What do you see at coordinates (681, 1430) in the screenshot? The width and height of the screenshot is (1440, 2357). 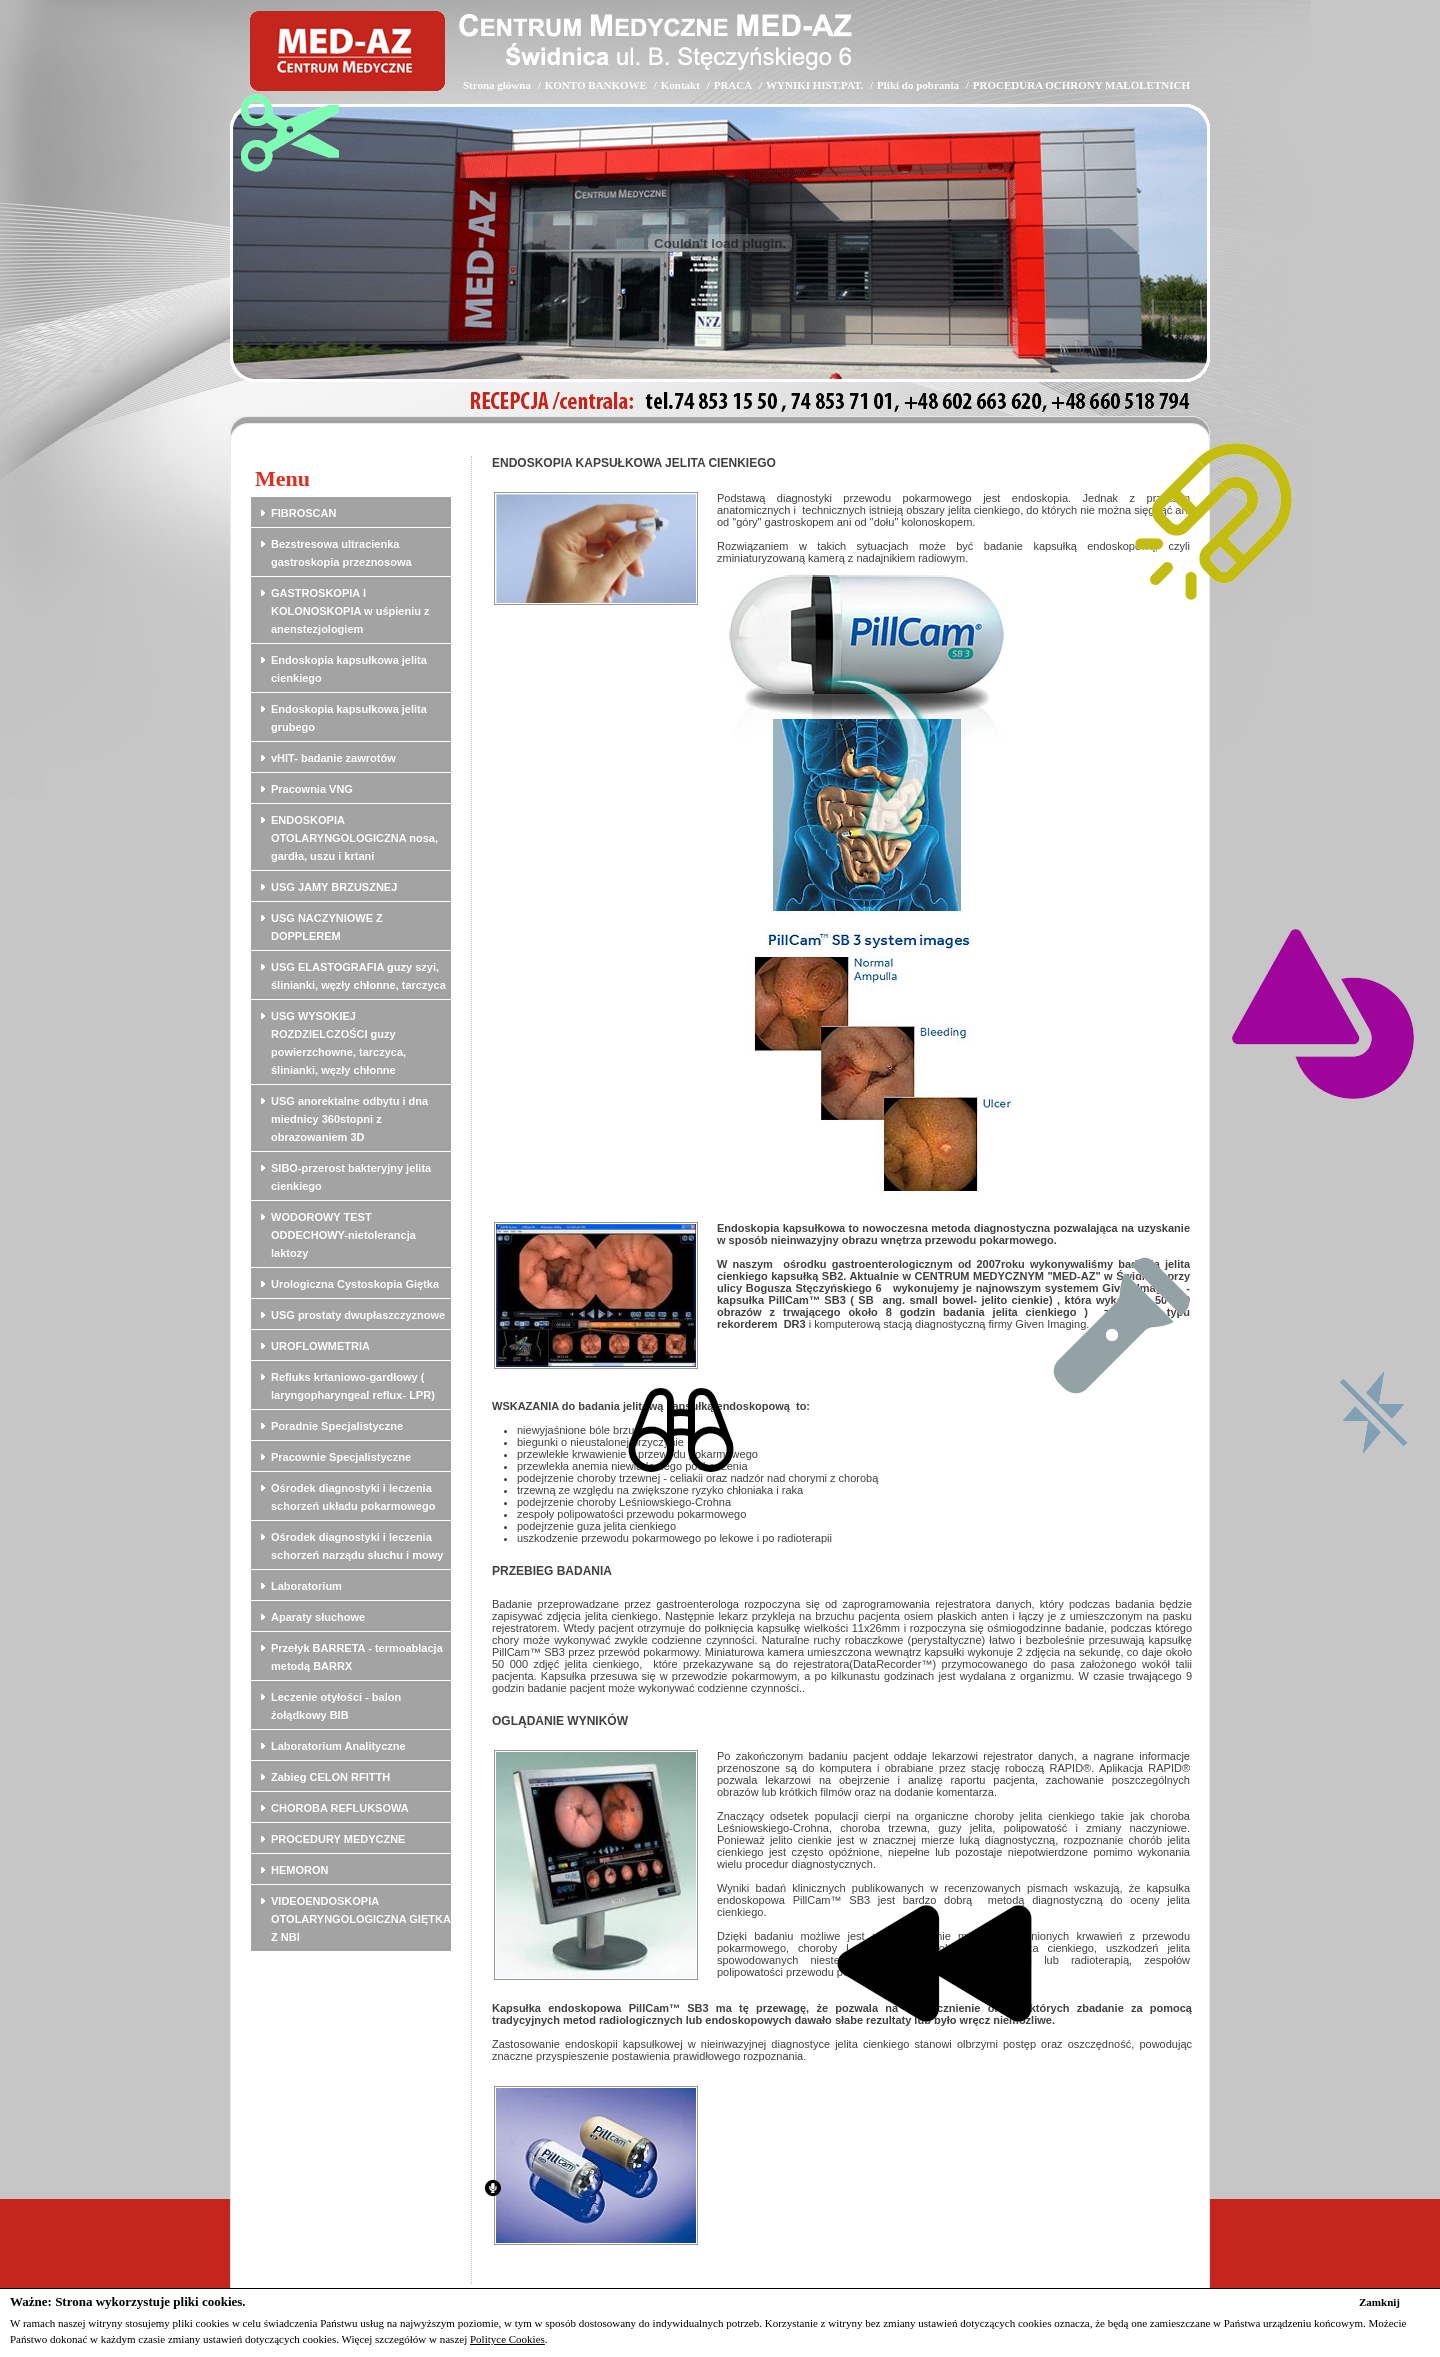 I see `search or explore content` at bounding box center [681, 1430].